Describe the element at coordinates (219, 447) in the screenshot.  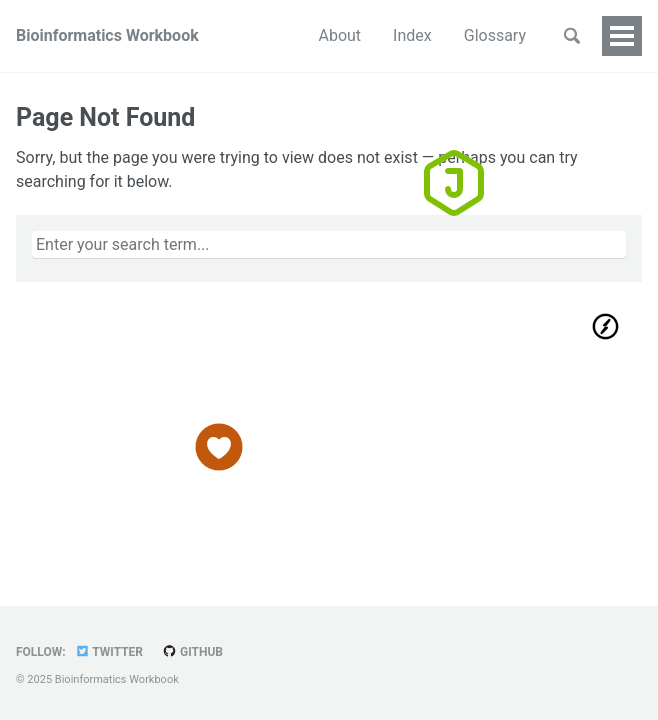
I see `add to favorites` at that location.